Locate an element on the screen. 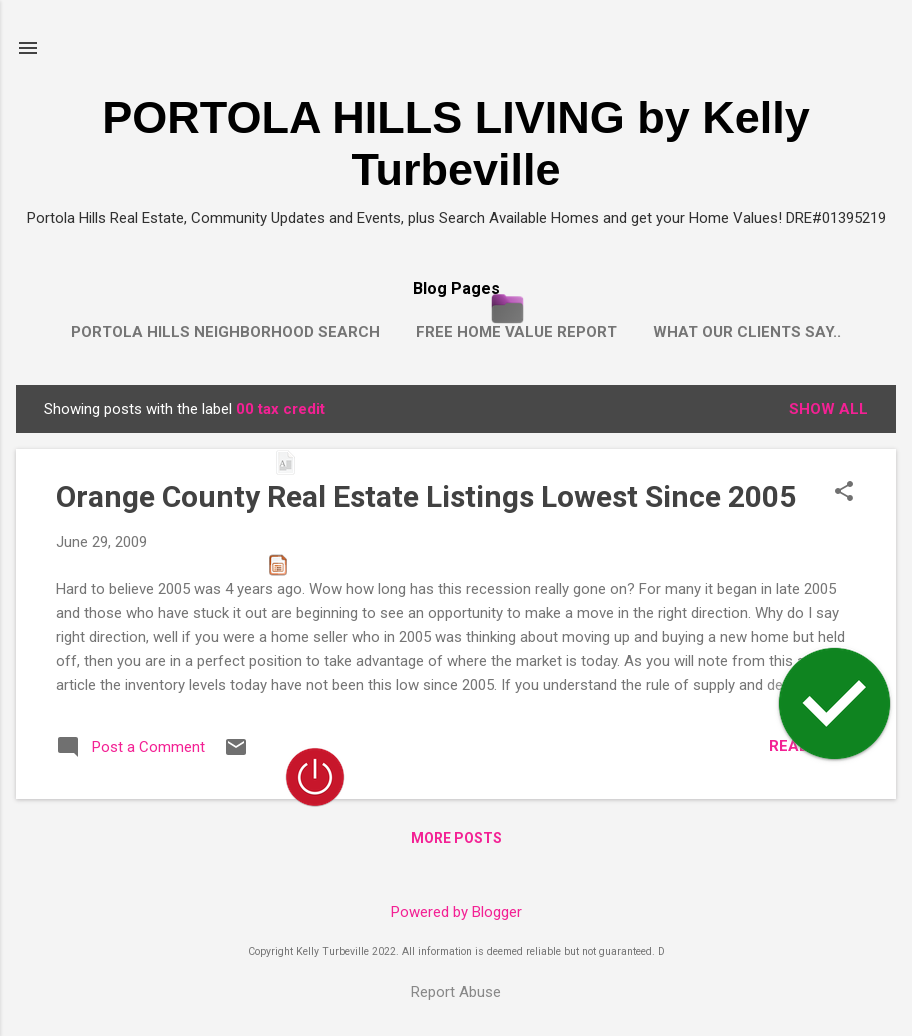 This screenshot has width=912, height=1036. confirm or accept a calculation is located at coordinates (834, 703).